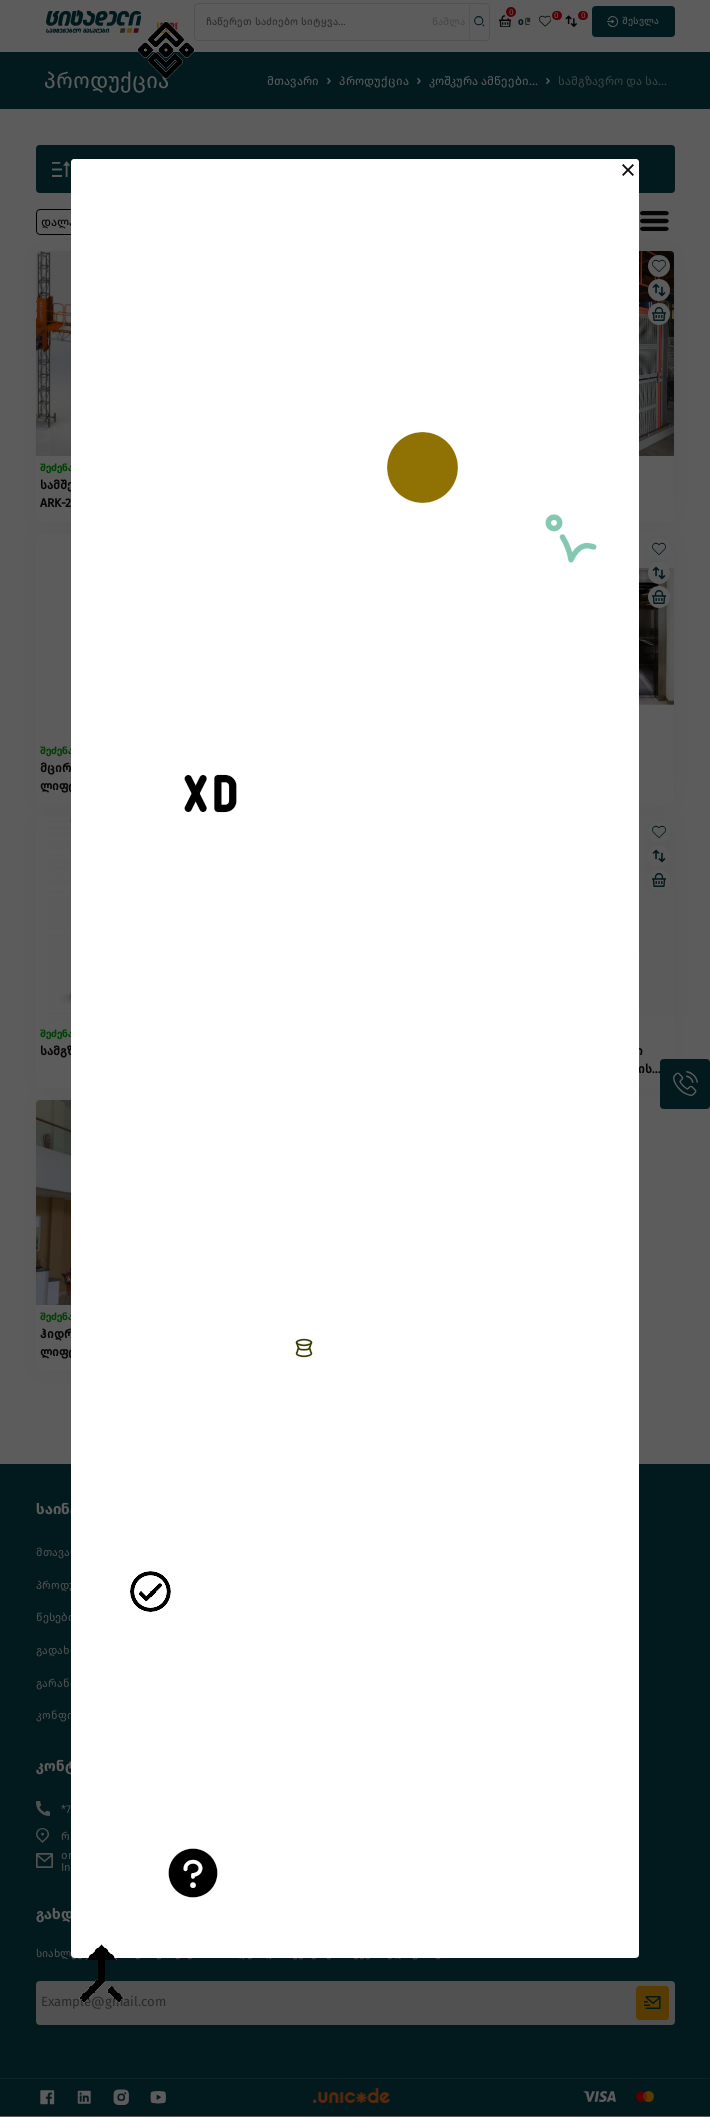 The image size is (710, 2117). Describe the element at coordinates (166, 50) in the screenshot. I see `access binance cryptocurrency exchange` at that location.